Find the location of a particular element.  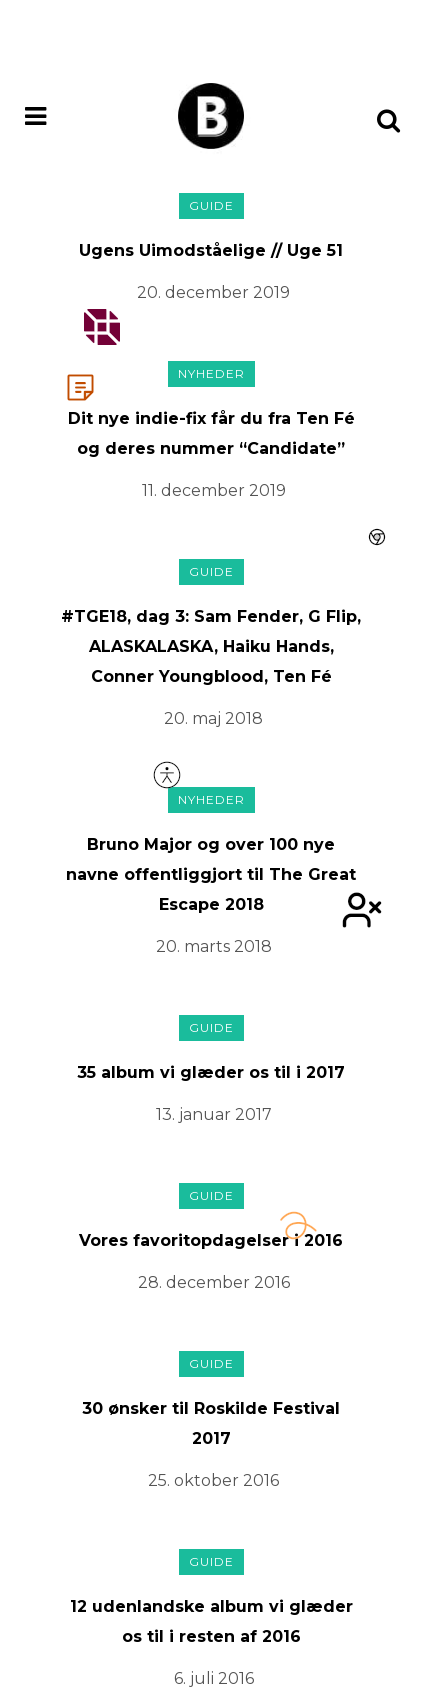

freehand drawing or sketch tool is located at coordinates (296, 1225).